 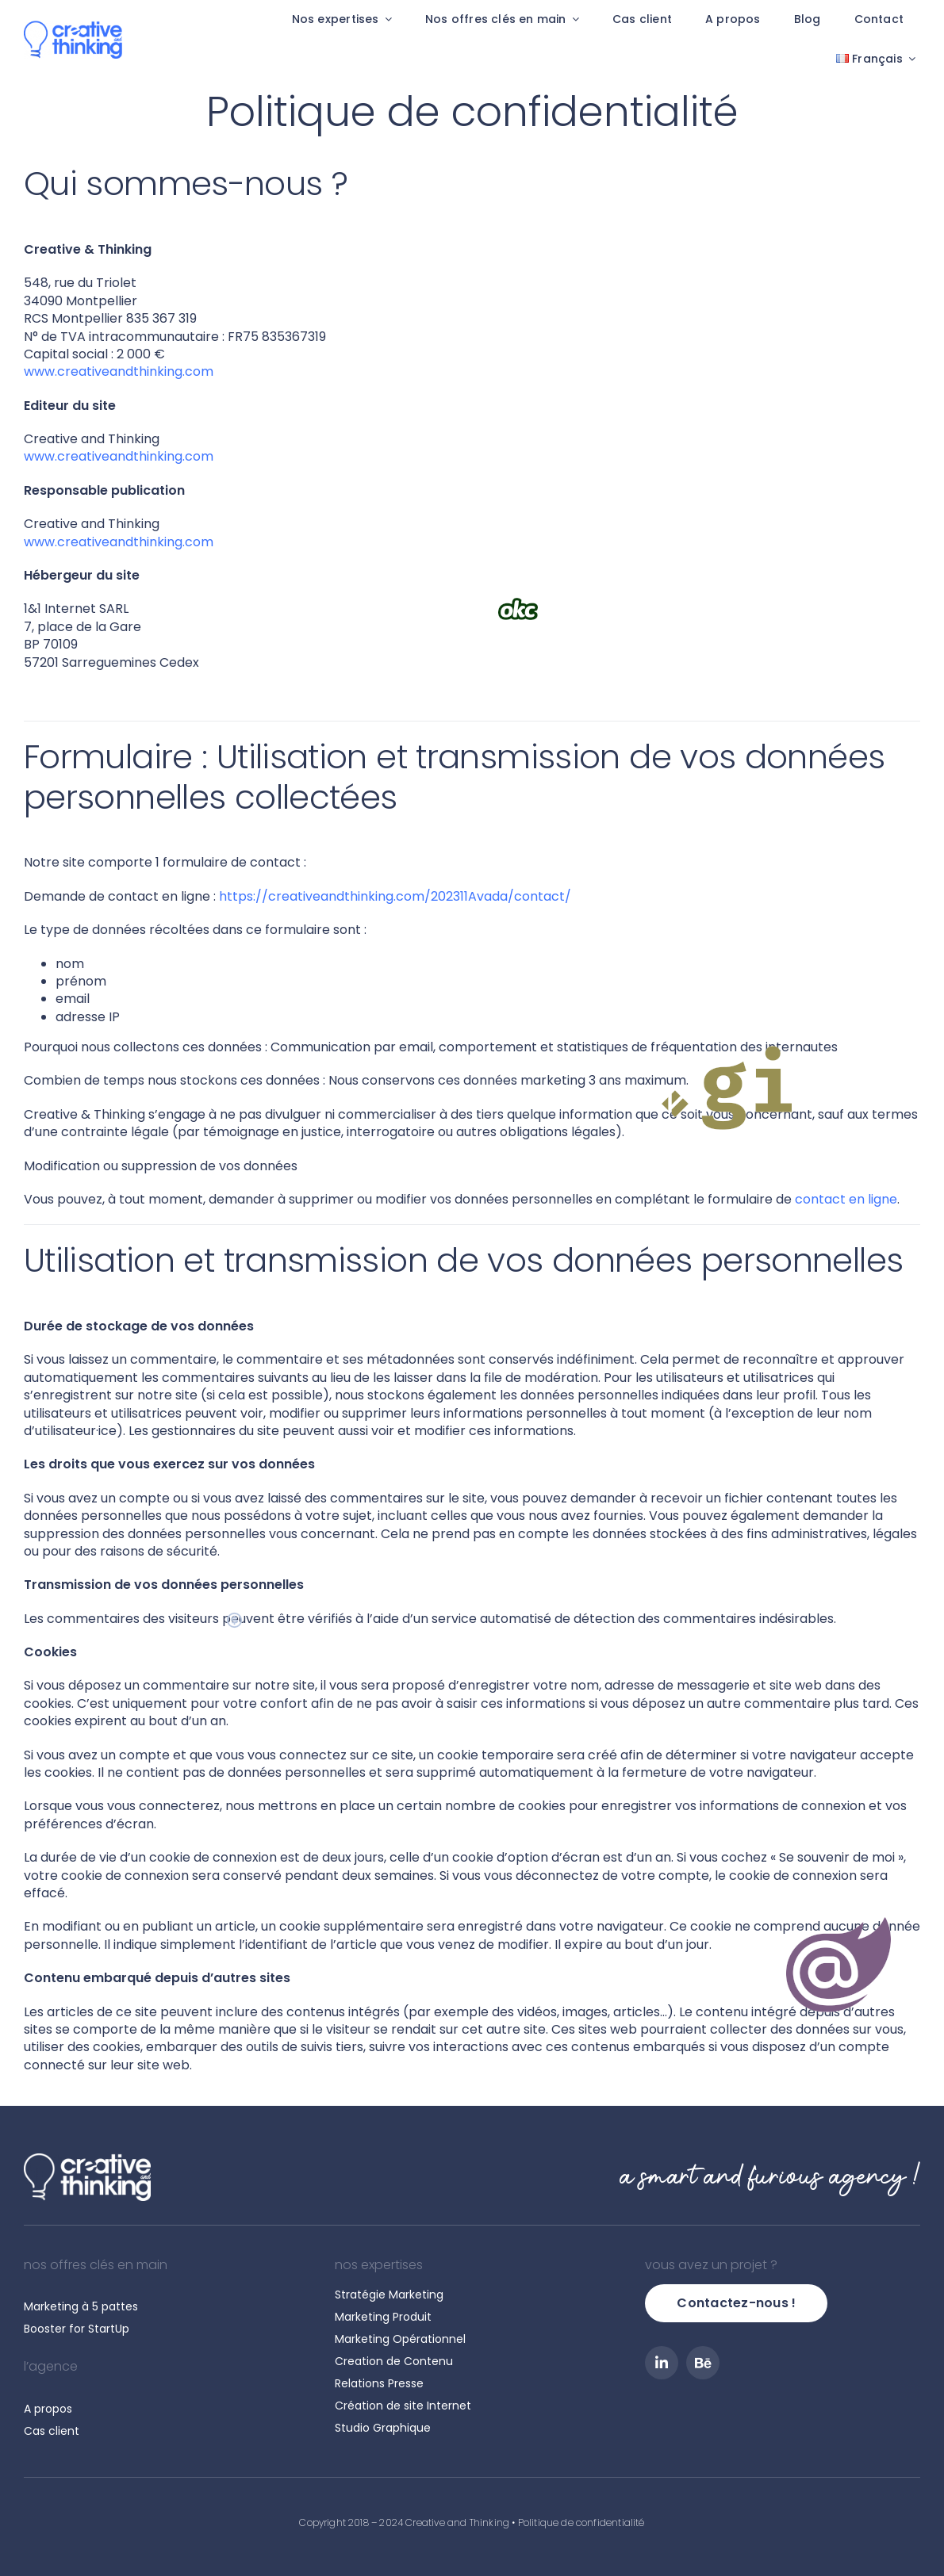 I want to click on view account balance or financial summary, so click(x=234, y=1620).